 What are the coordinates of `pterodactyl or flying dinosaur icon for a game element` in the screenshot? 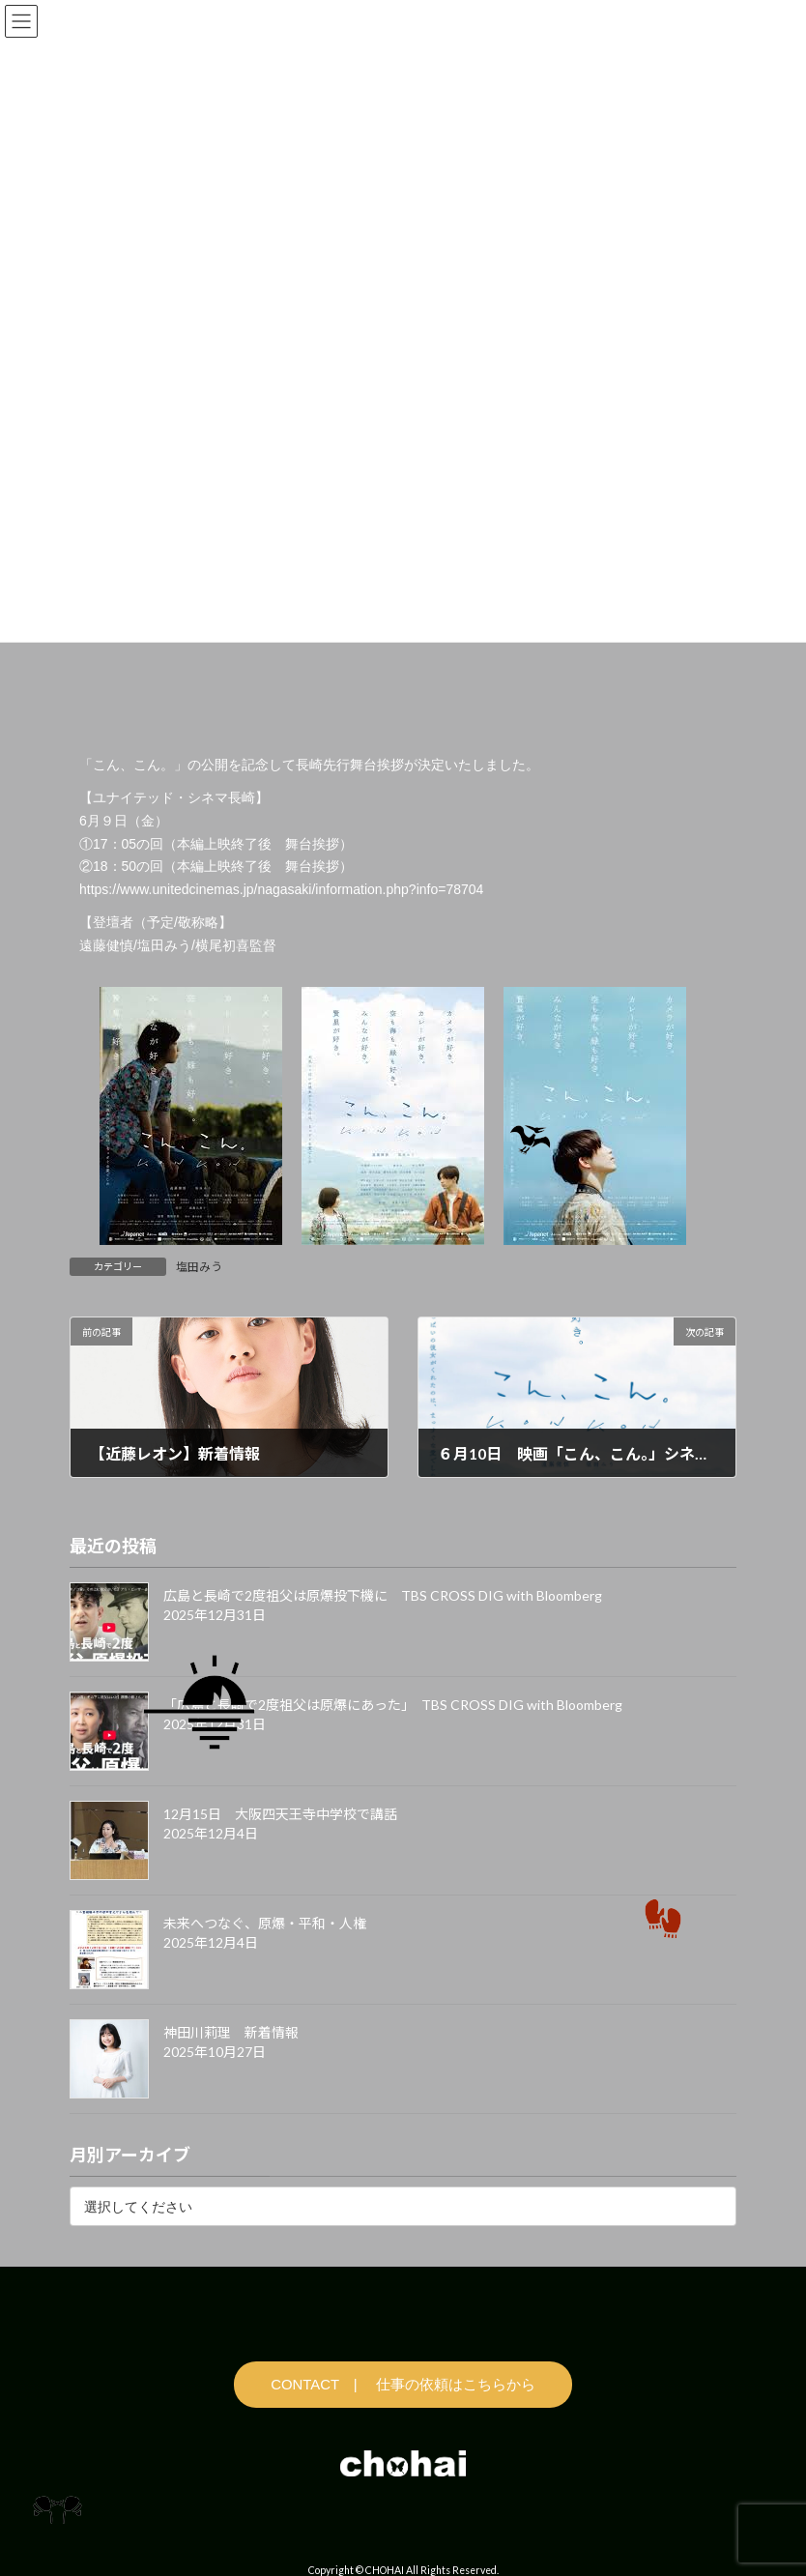 It's located at (530, 1140).